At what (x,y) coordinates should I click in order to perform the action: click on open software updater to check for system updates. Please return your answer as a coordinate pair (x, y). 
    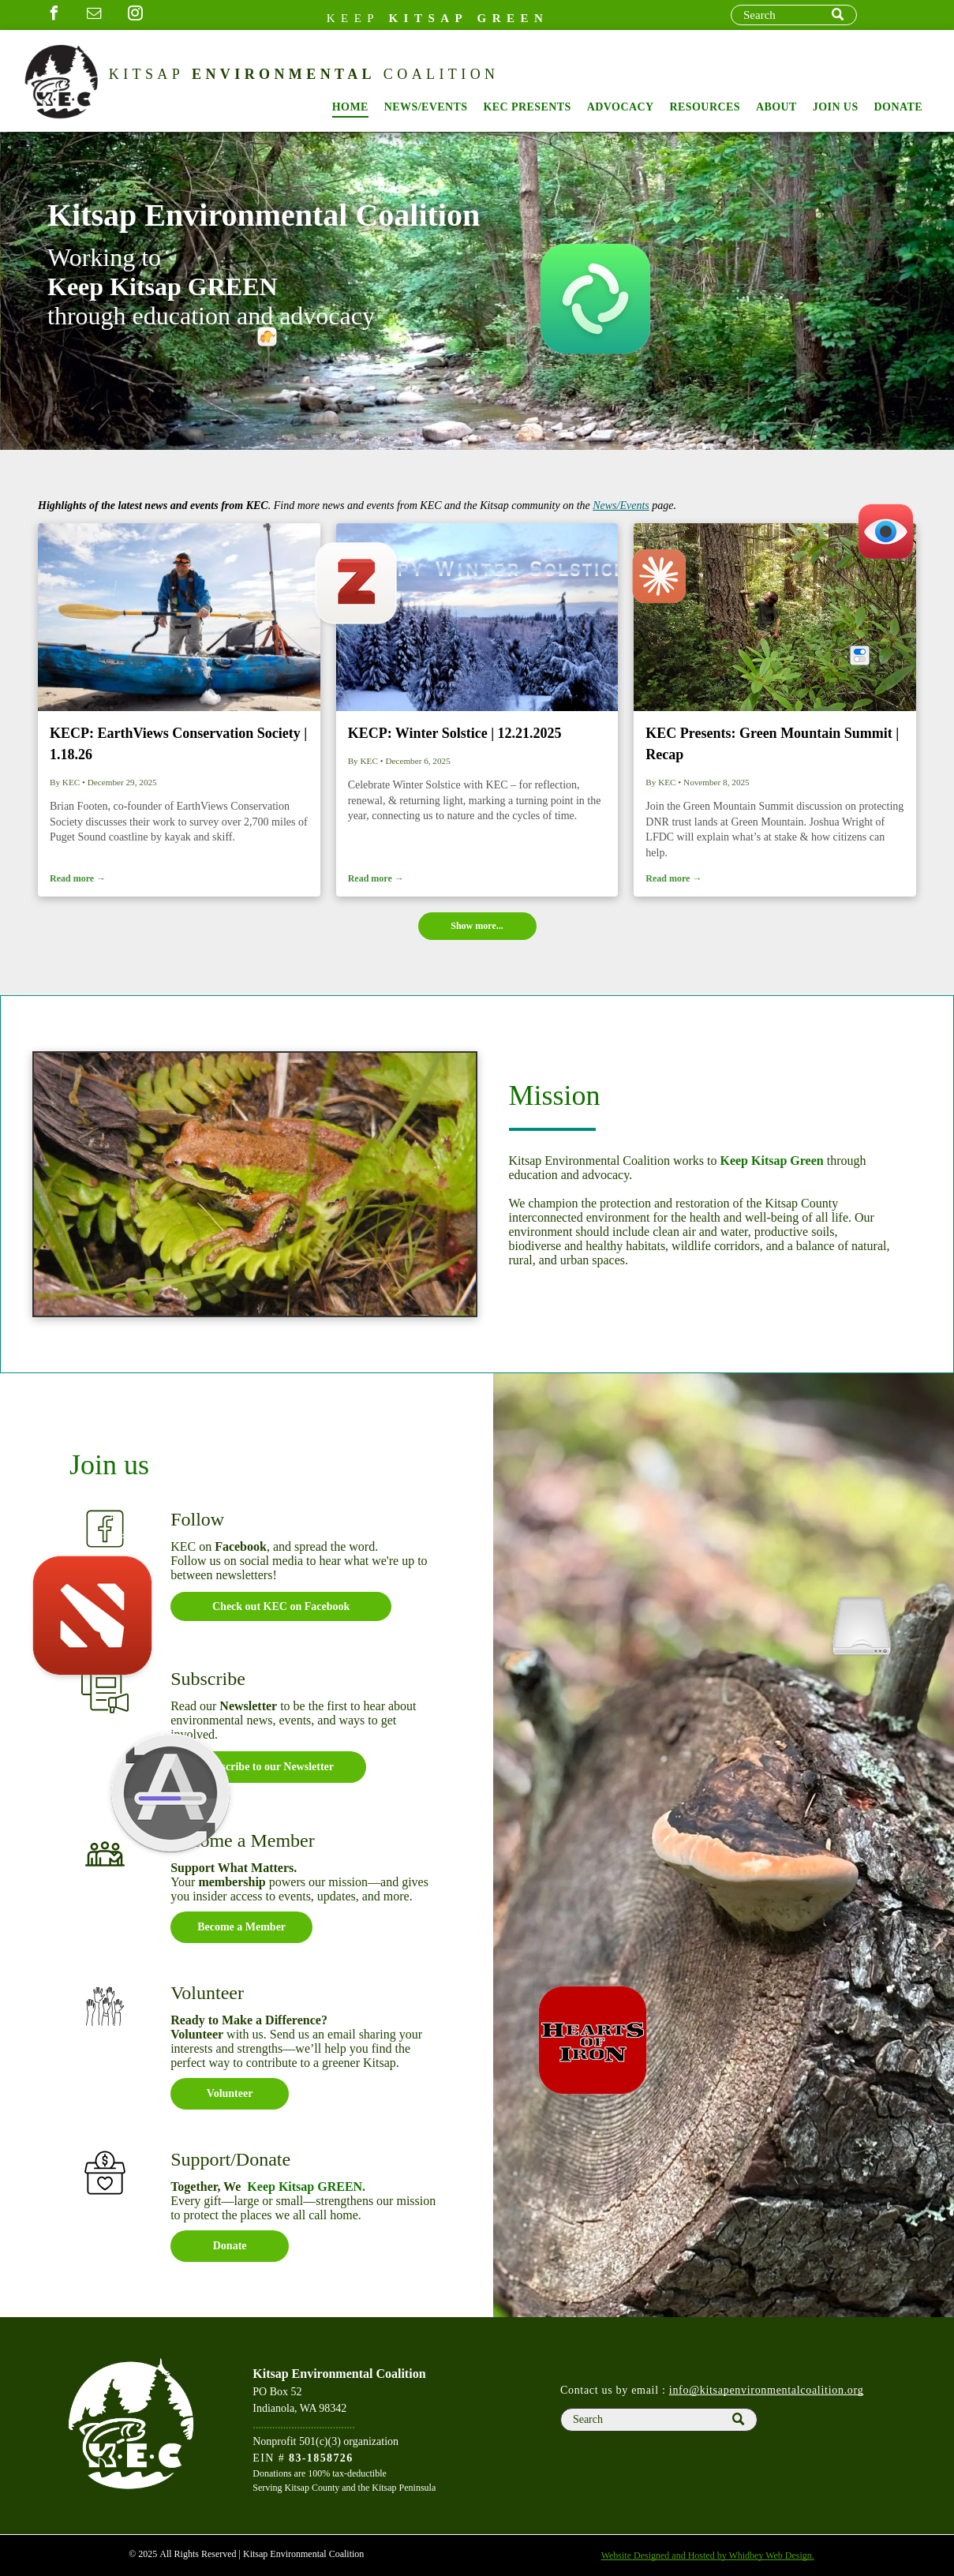
    Looking at the image, I should click on (170, 1793).